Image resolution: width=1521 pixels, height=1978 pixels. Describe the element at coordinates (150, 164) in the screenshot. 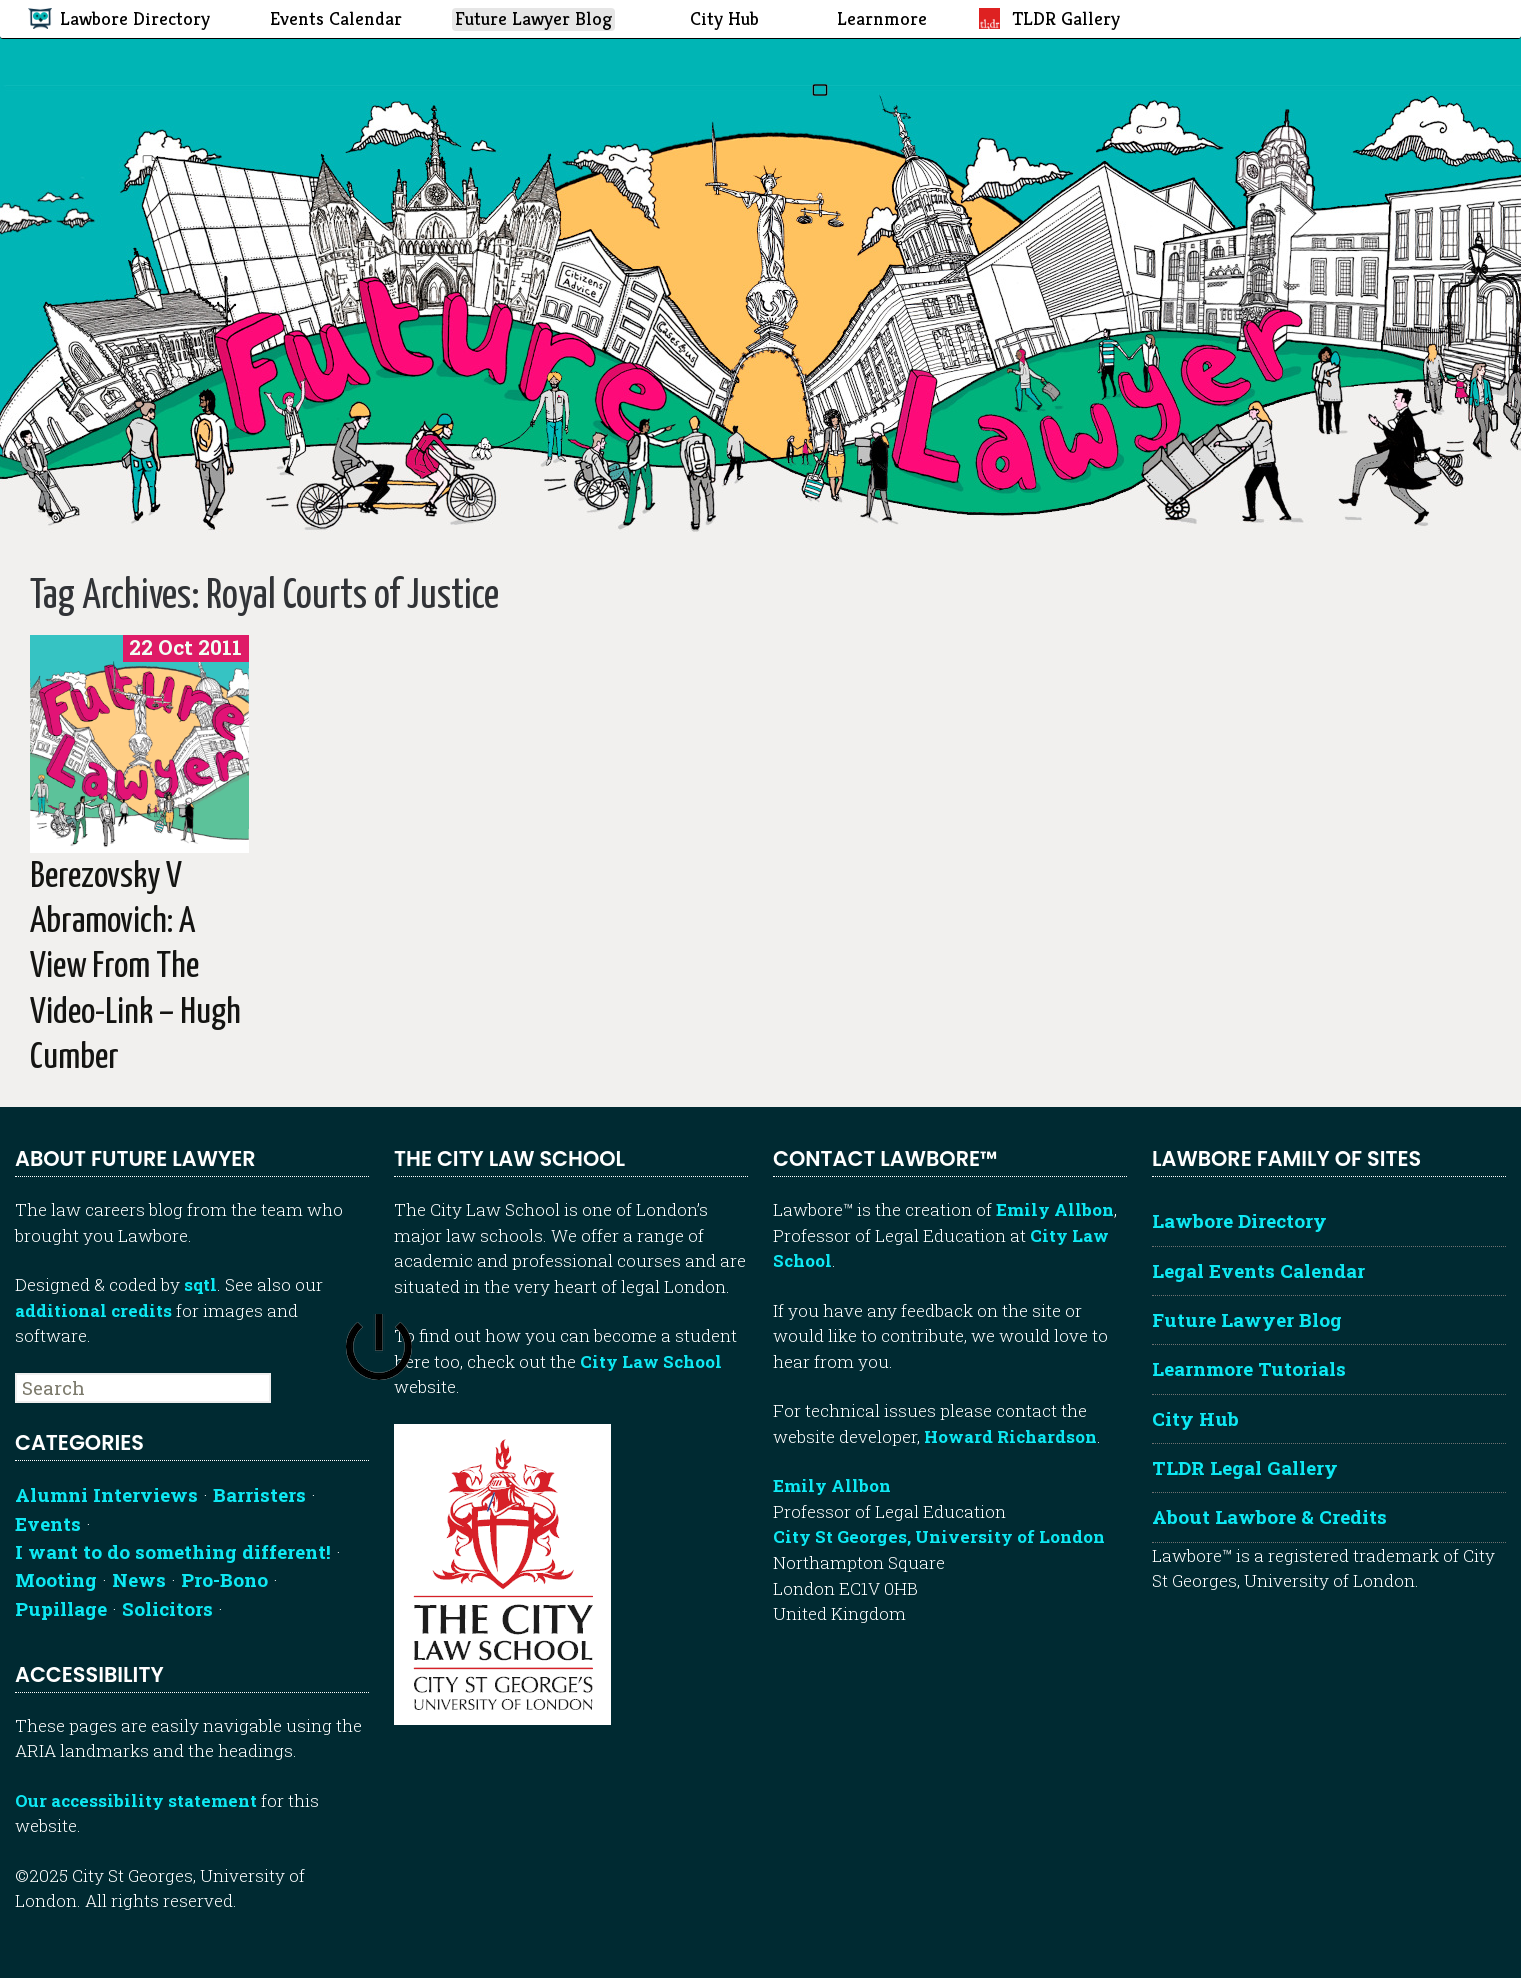

I see `jsx file type indicator` at that location.